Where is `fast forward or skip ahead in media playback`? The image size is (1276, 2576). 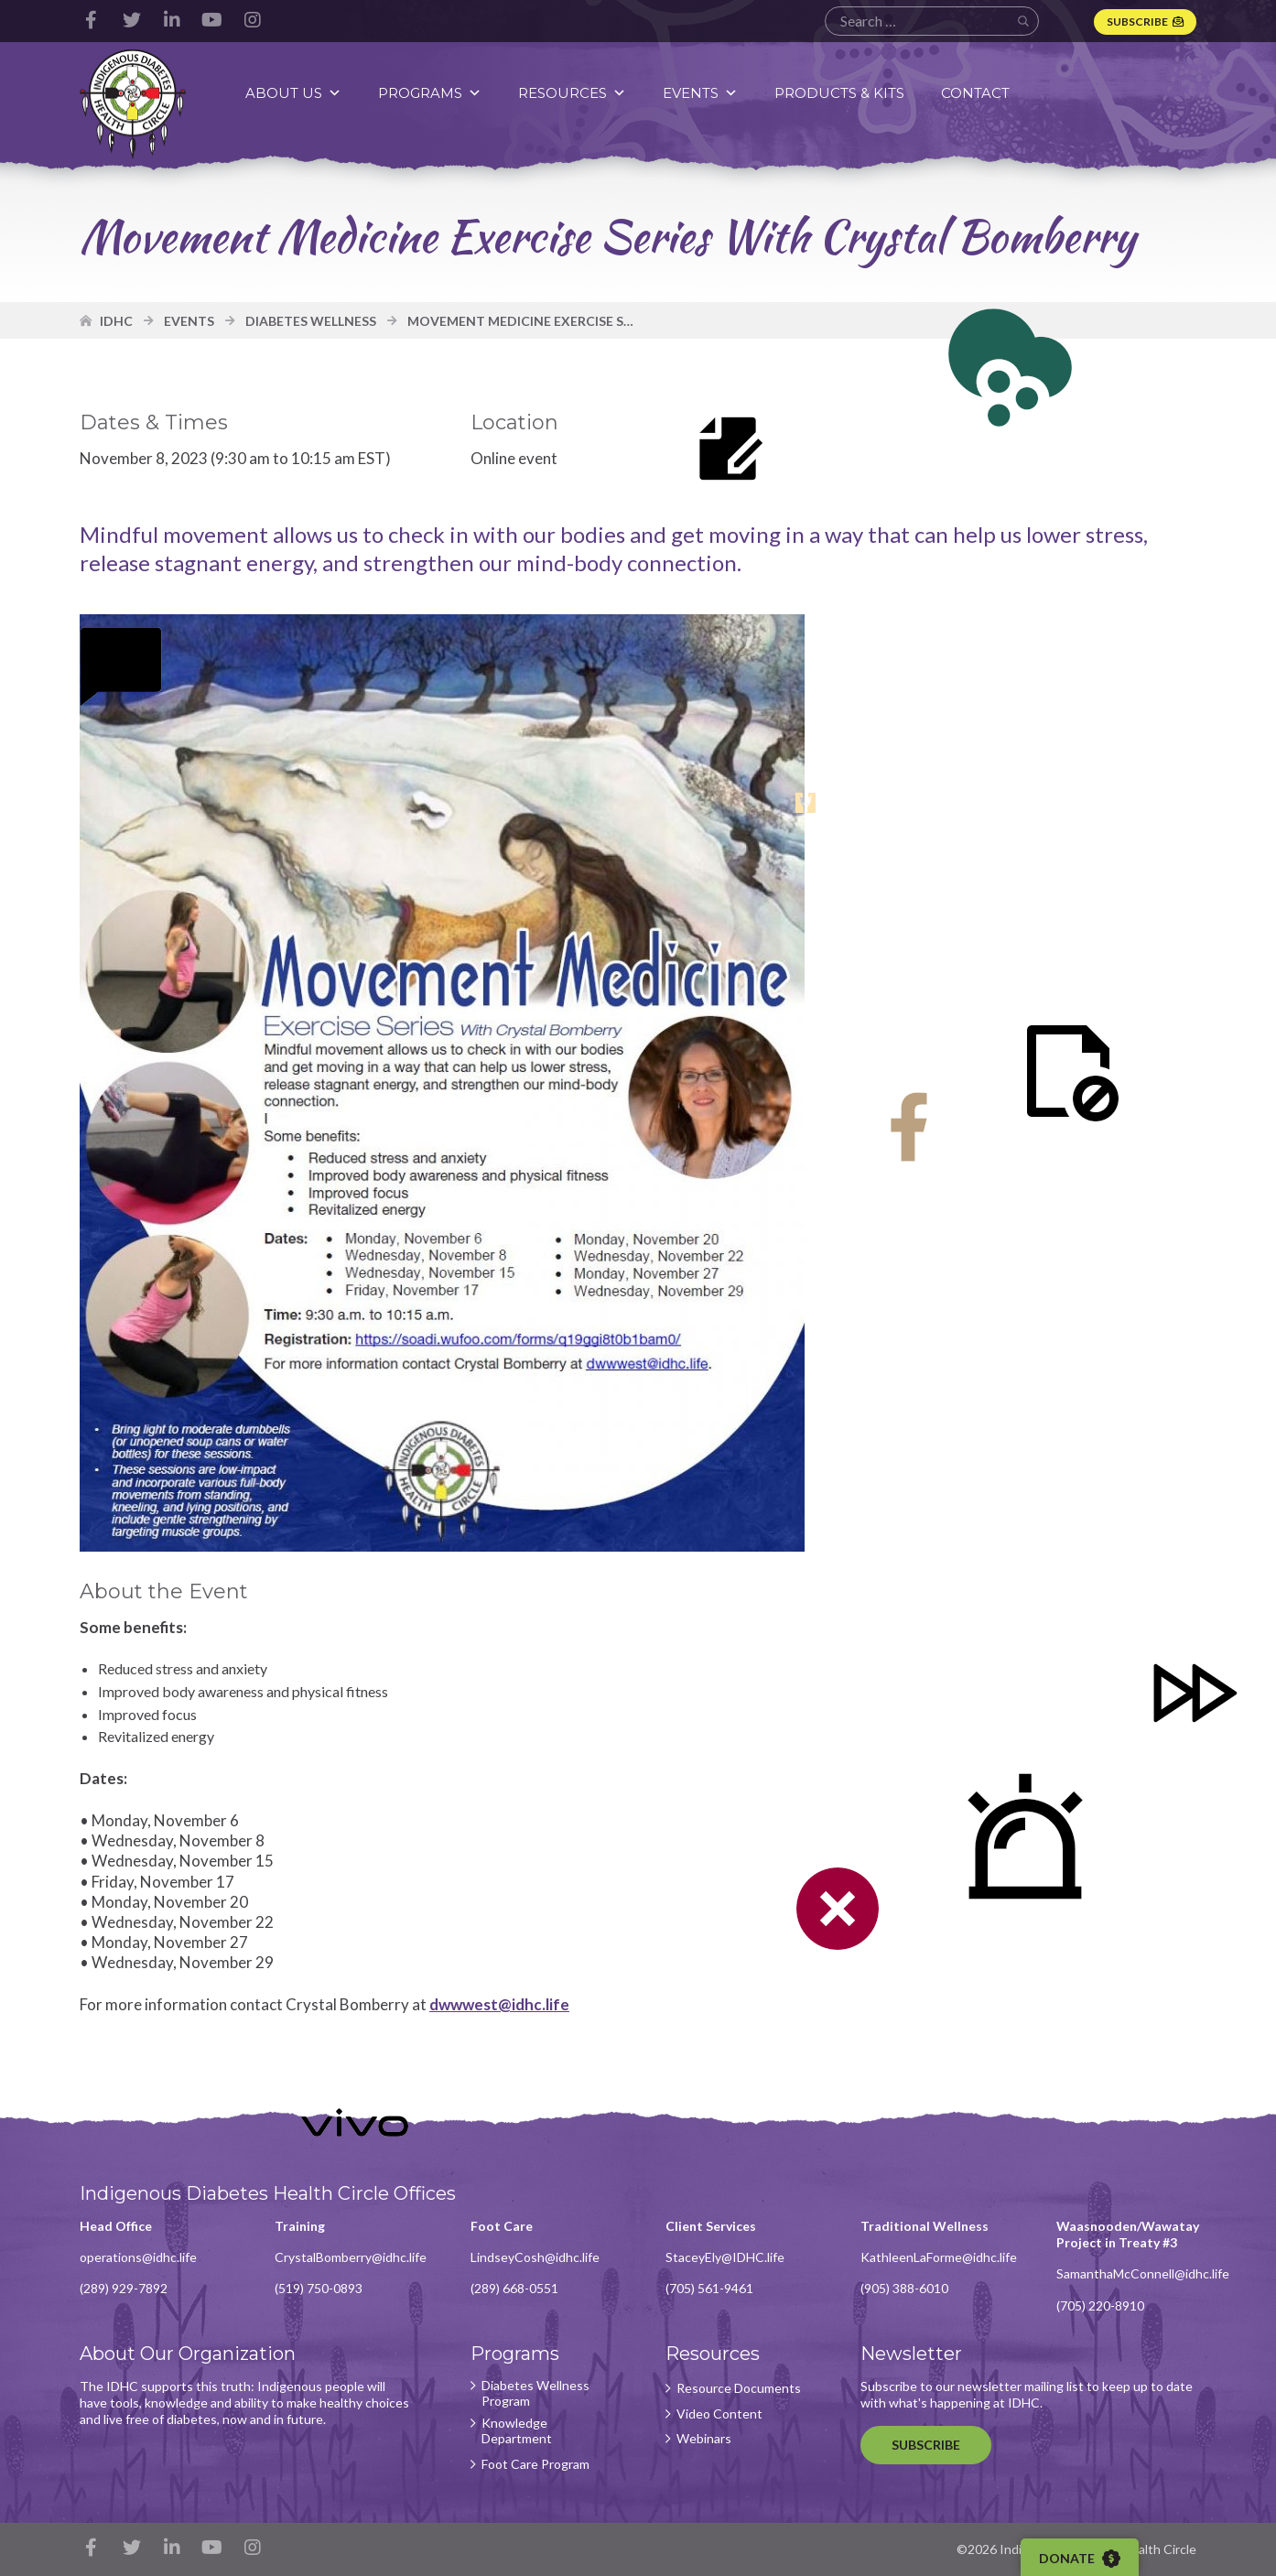 fast forward or skip ahead in media playback is located at coordinates (1192, 1693).